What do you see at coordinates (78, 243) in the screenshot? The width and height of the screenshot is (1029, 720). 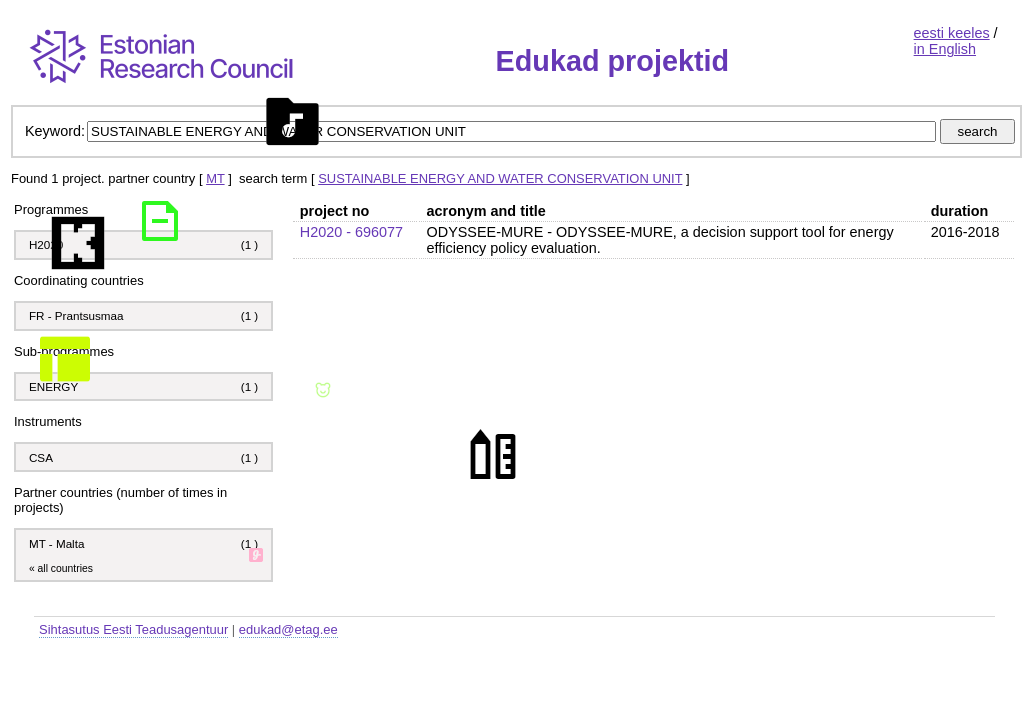 I see `open the Kick streaming platform` at bounding box center [78, 243].